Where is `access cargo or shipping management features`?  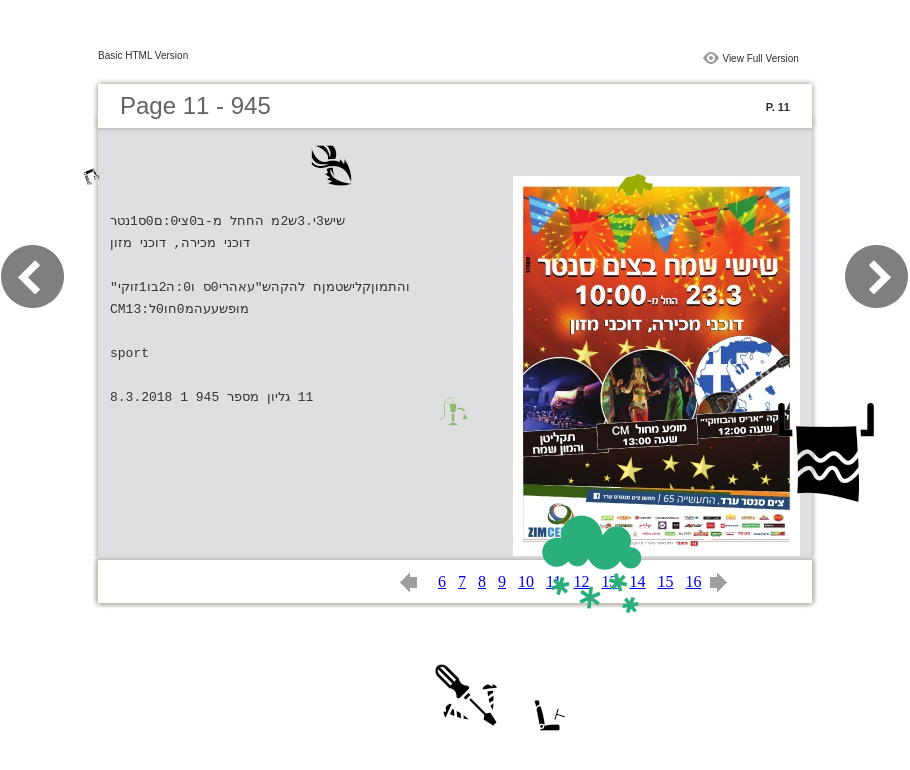 access cargo or shipping management features is located at coordinates (91, 176).